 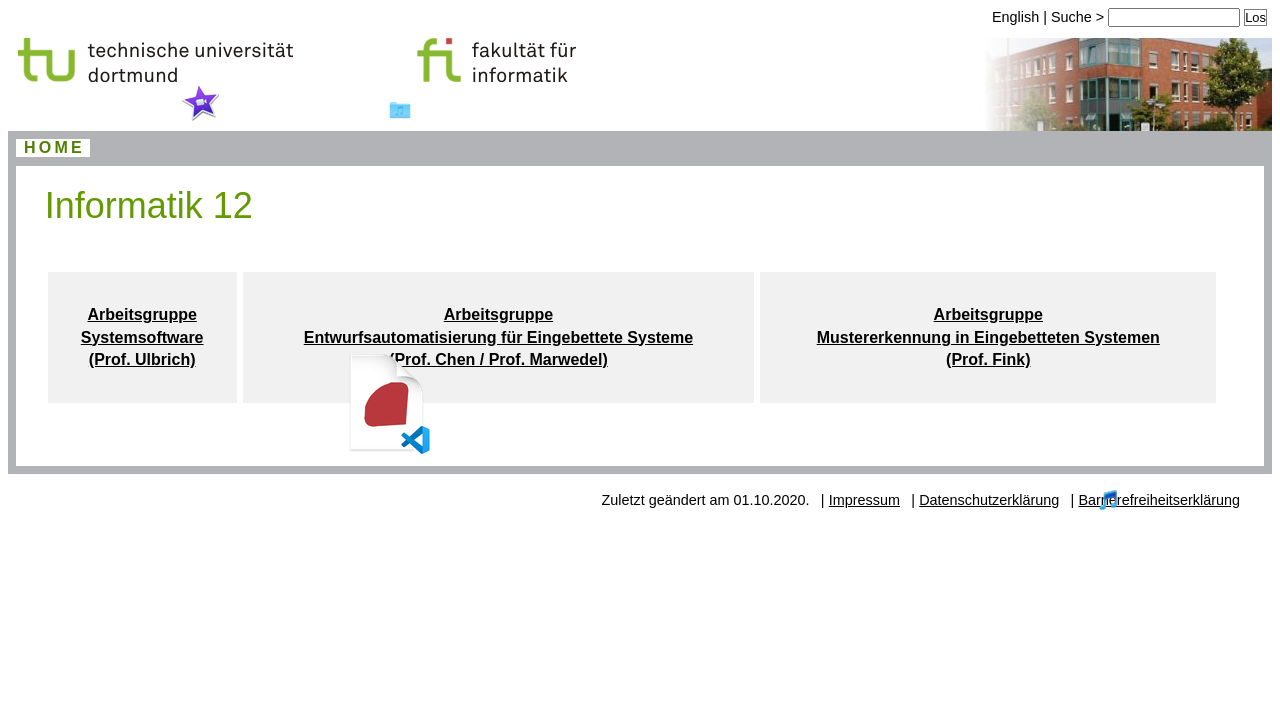 What do you see at coordinates (386, 404) in the screenshot?
I see `open a ruby file in visual studio code` at bounding box center [386, 404].